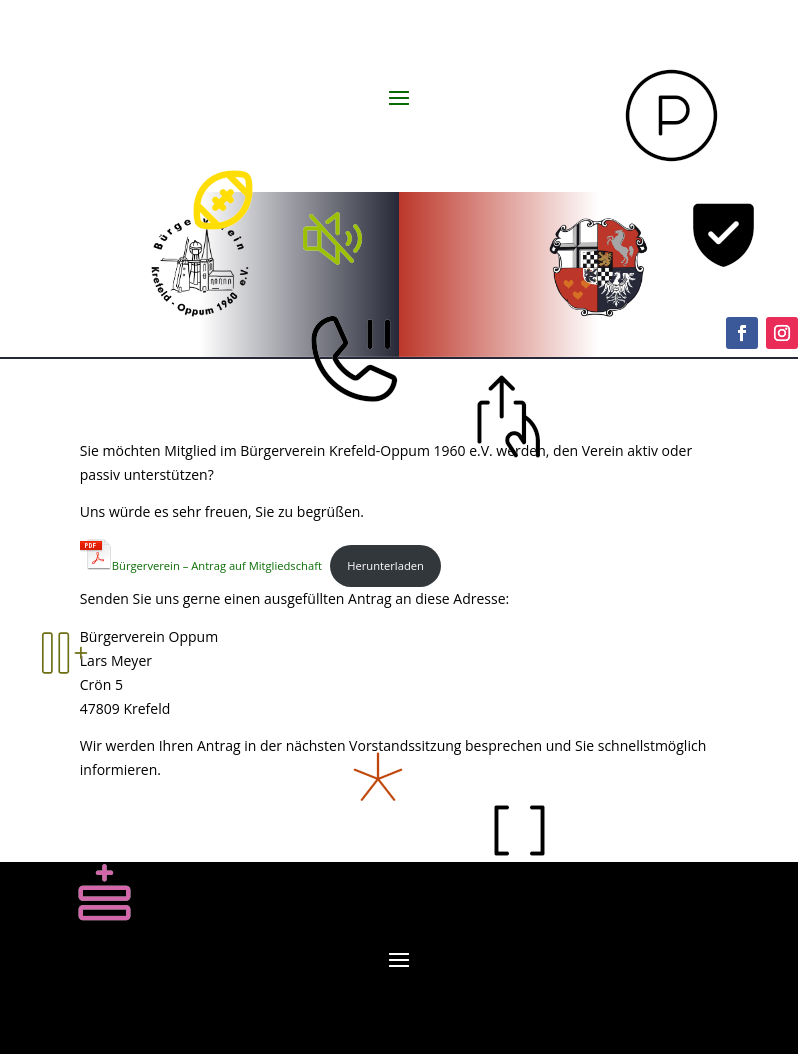 The height and width of the screenshot is (1054, 798). What do you see at coordinates (356, 357) in the screenshot?
I see `put a call on hold` at bounding box center [356, 357].